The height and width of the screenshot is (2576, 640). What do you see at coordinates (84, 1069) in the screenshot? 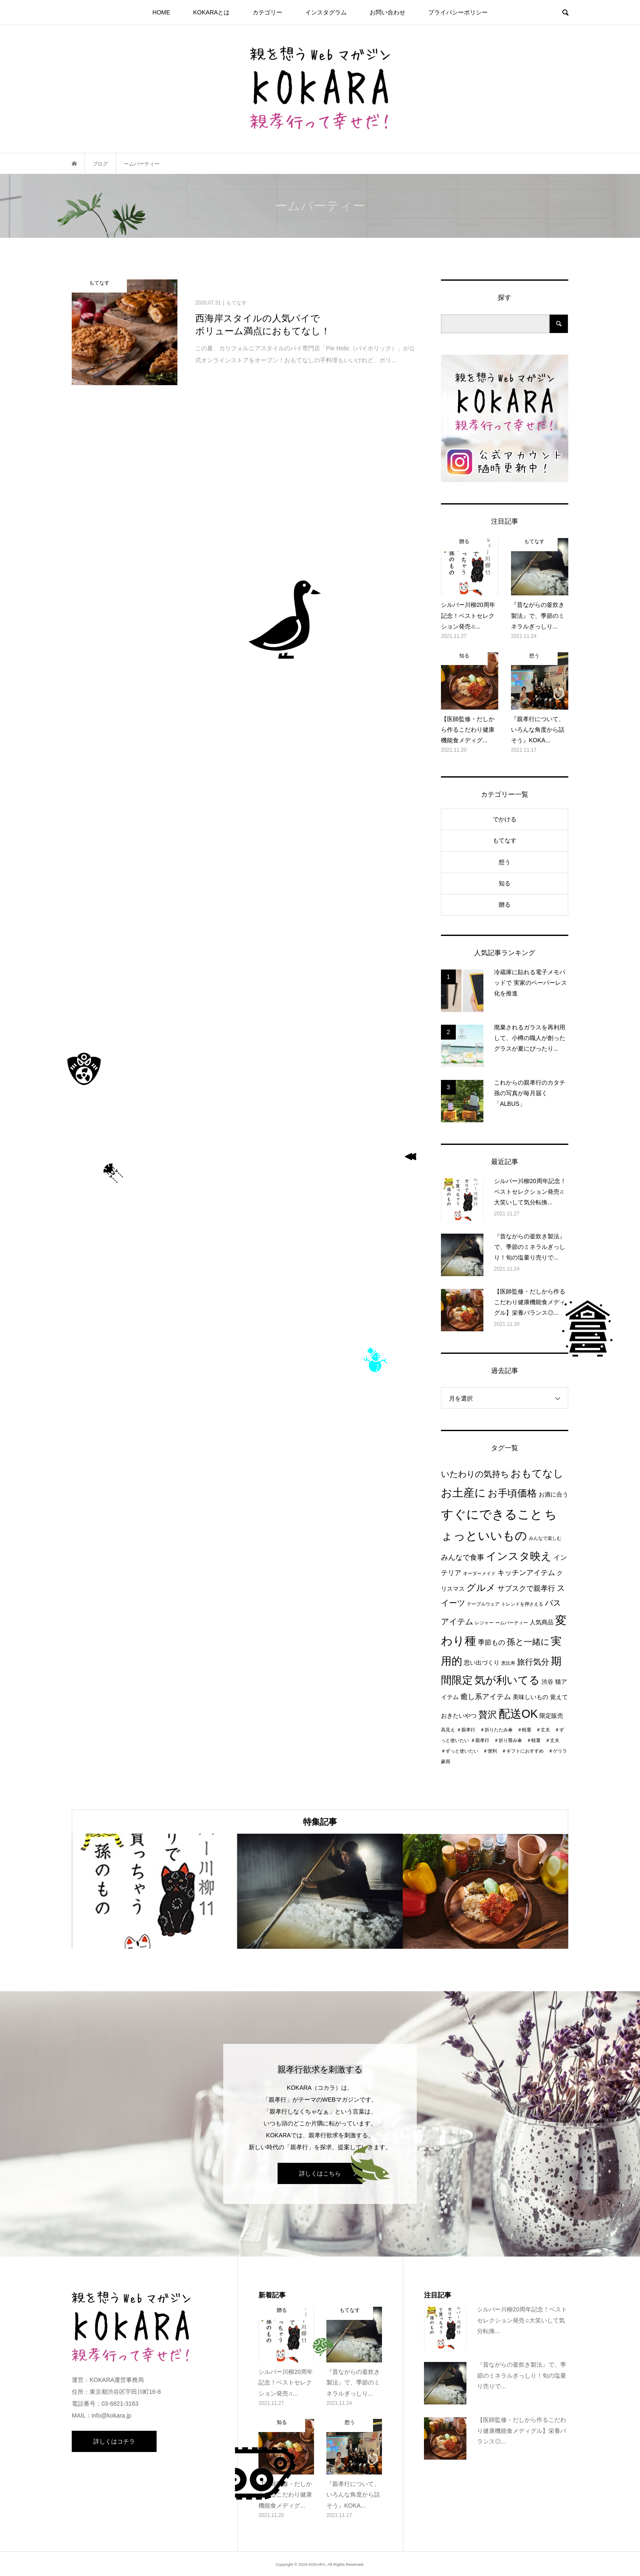
I see `select the air man character` at bounding box center [84, 1069].